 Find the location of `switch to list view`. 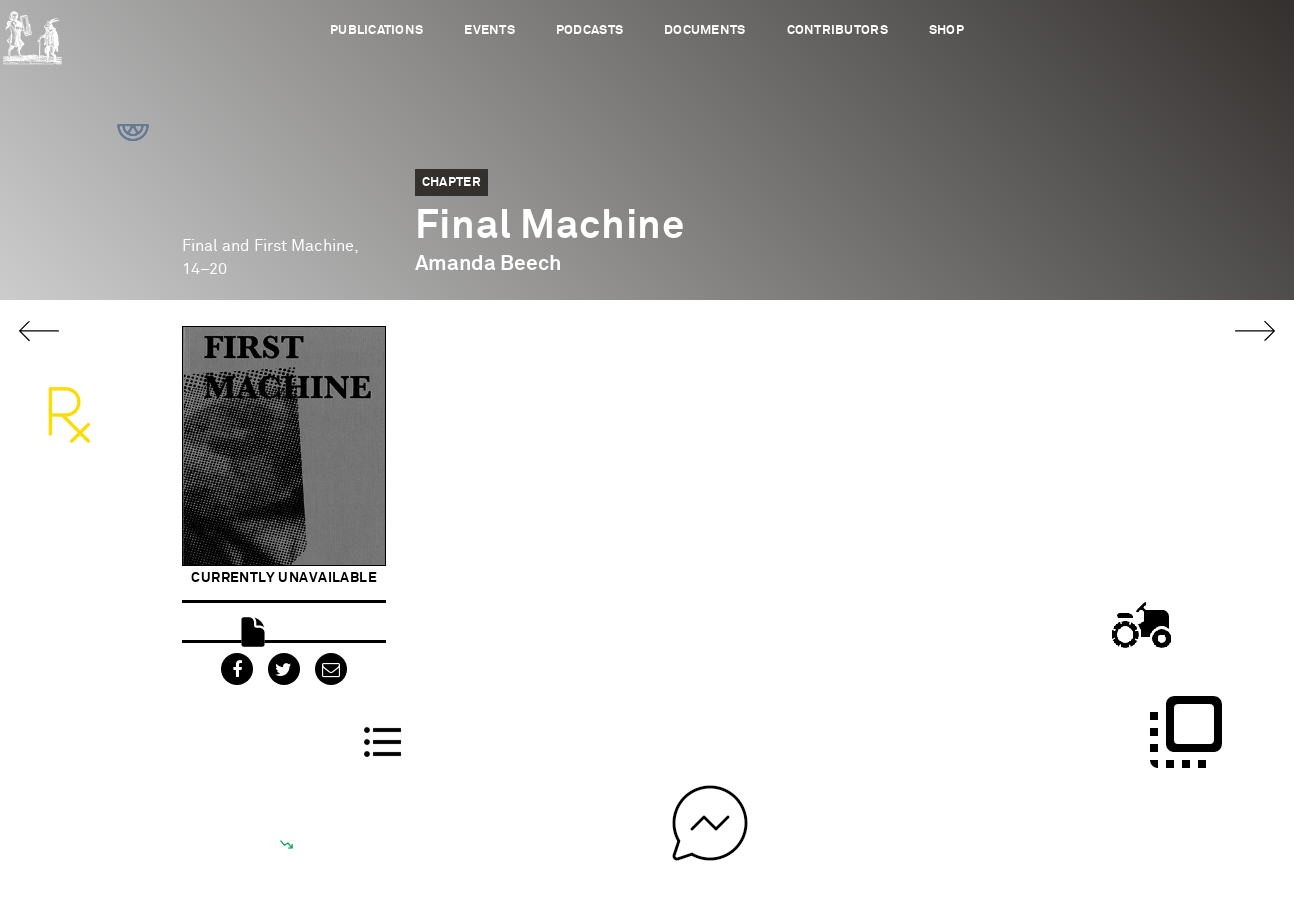

switch to list view is located at coordinates (383, 742).